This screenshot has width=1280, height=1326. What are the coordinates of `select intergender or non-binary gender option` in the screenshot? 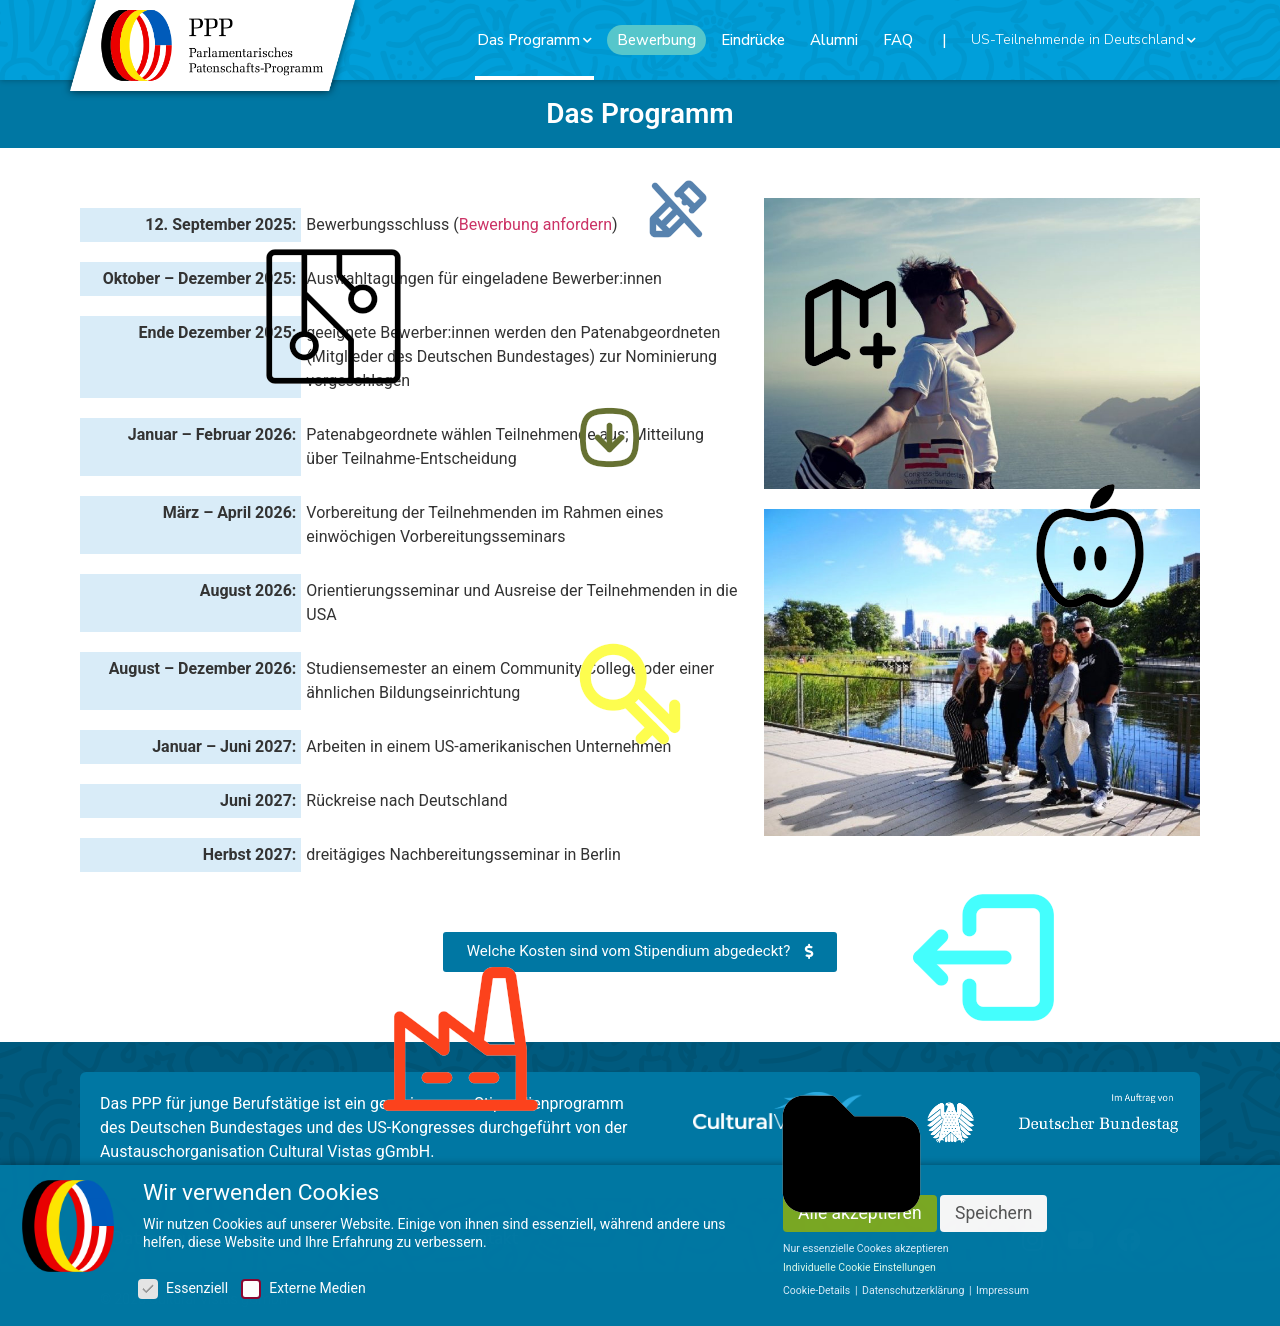 It's located at (630, 694).